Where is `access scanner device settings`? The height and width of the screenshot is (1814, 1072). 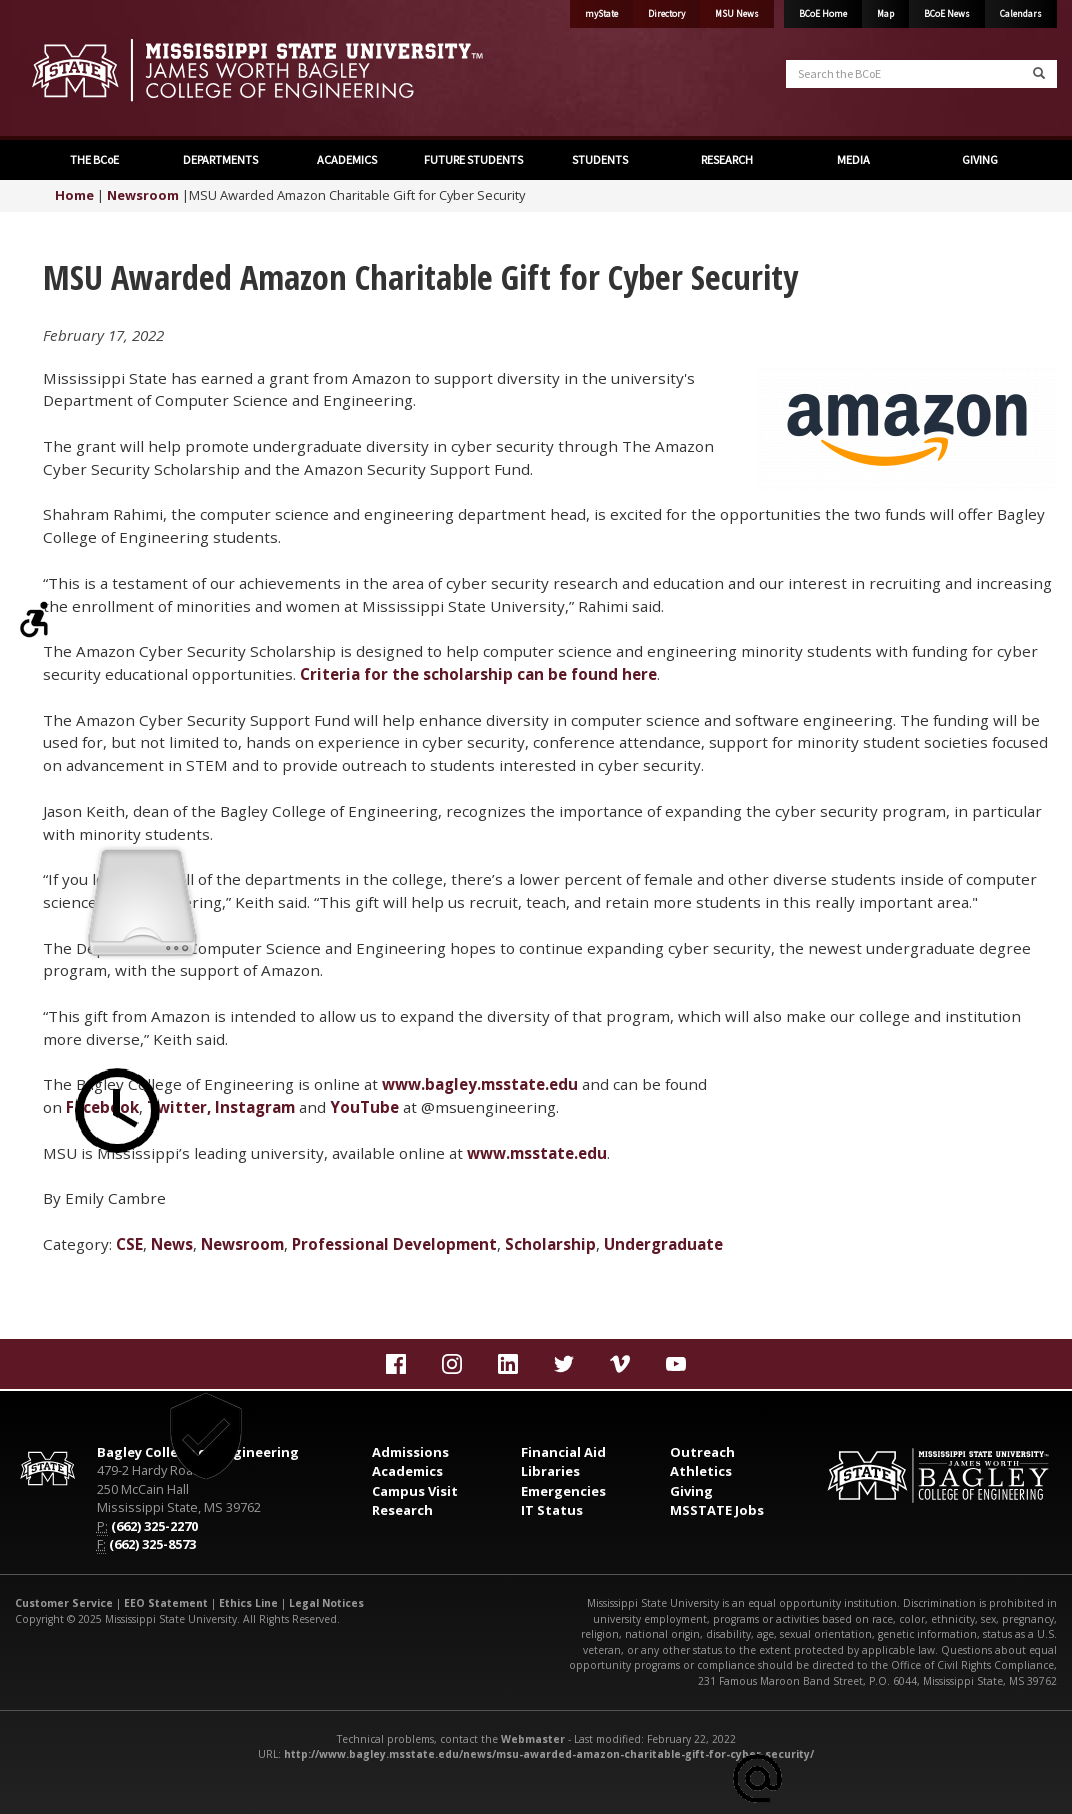 access scanner device settings is located at coordinates (142, 903).